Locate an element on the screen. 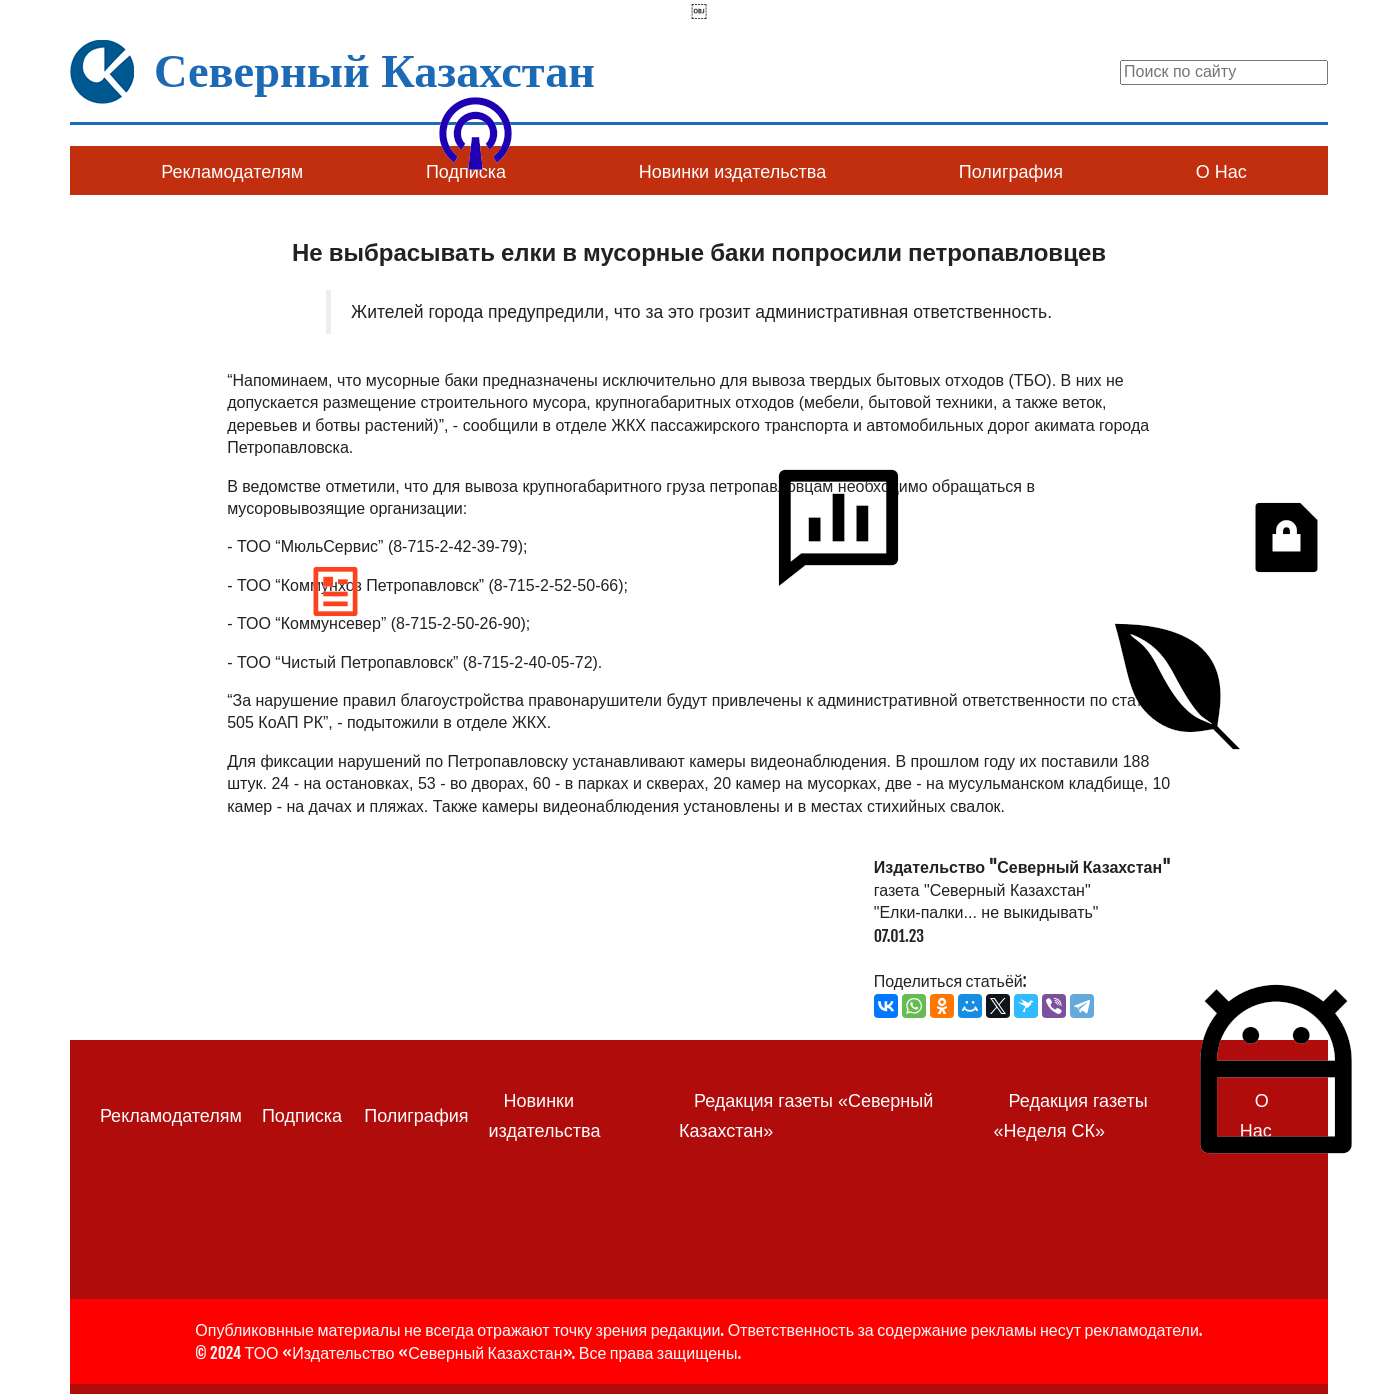  access a password-protected file is located at coordinates (1286, 537).